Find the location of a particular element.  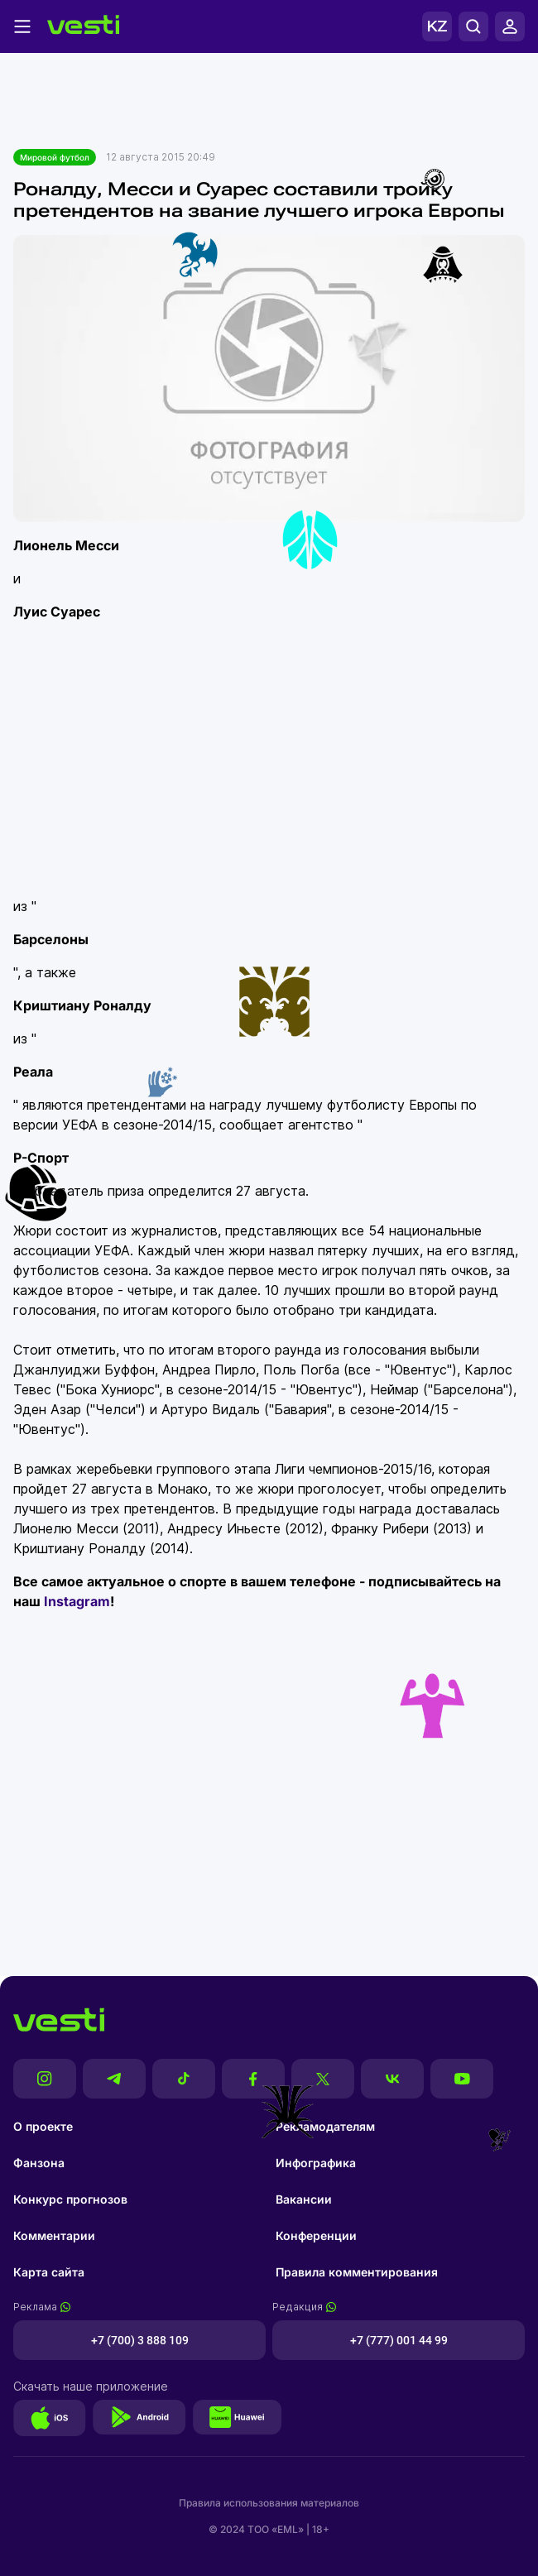

indicates strength or power attribute is located at coordinates (432, 1705).